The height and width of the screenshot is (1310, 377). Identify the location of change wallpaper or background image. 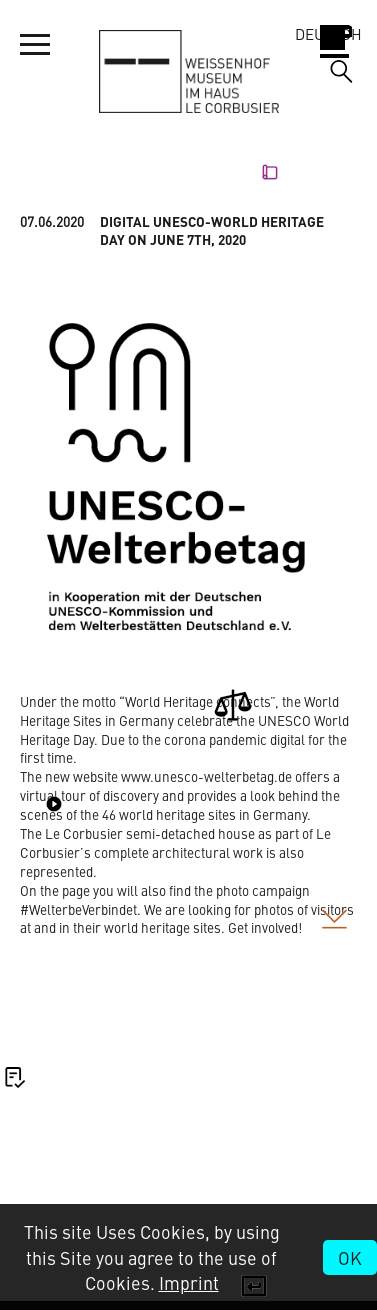
(270, 172).